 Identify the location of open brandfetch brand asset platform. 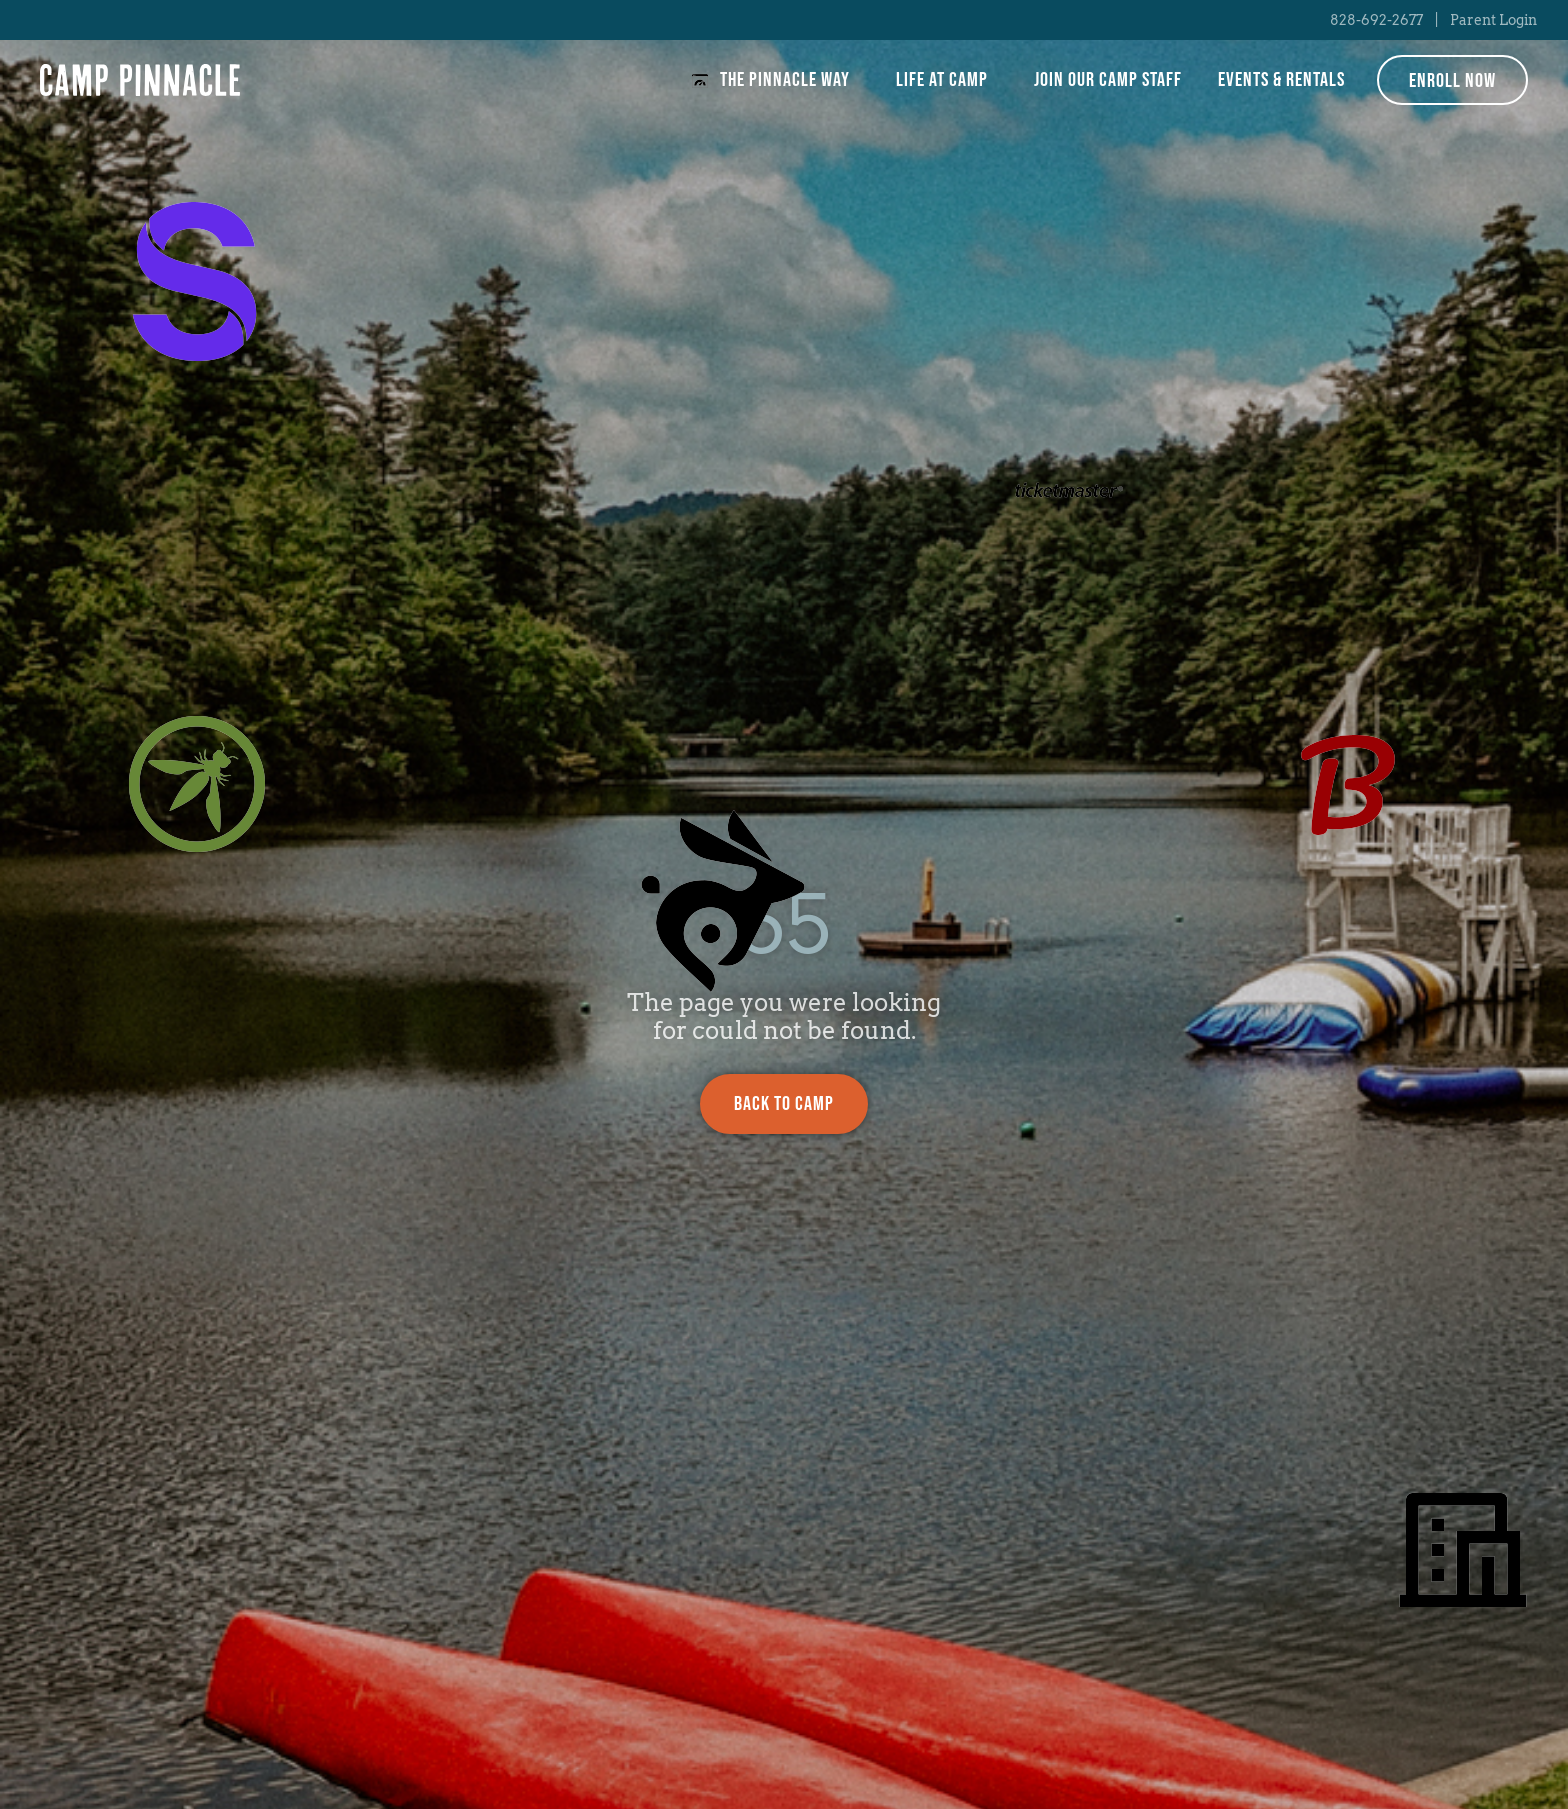
(1348, 785).